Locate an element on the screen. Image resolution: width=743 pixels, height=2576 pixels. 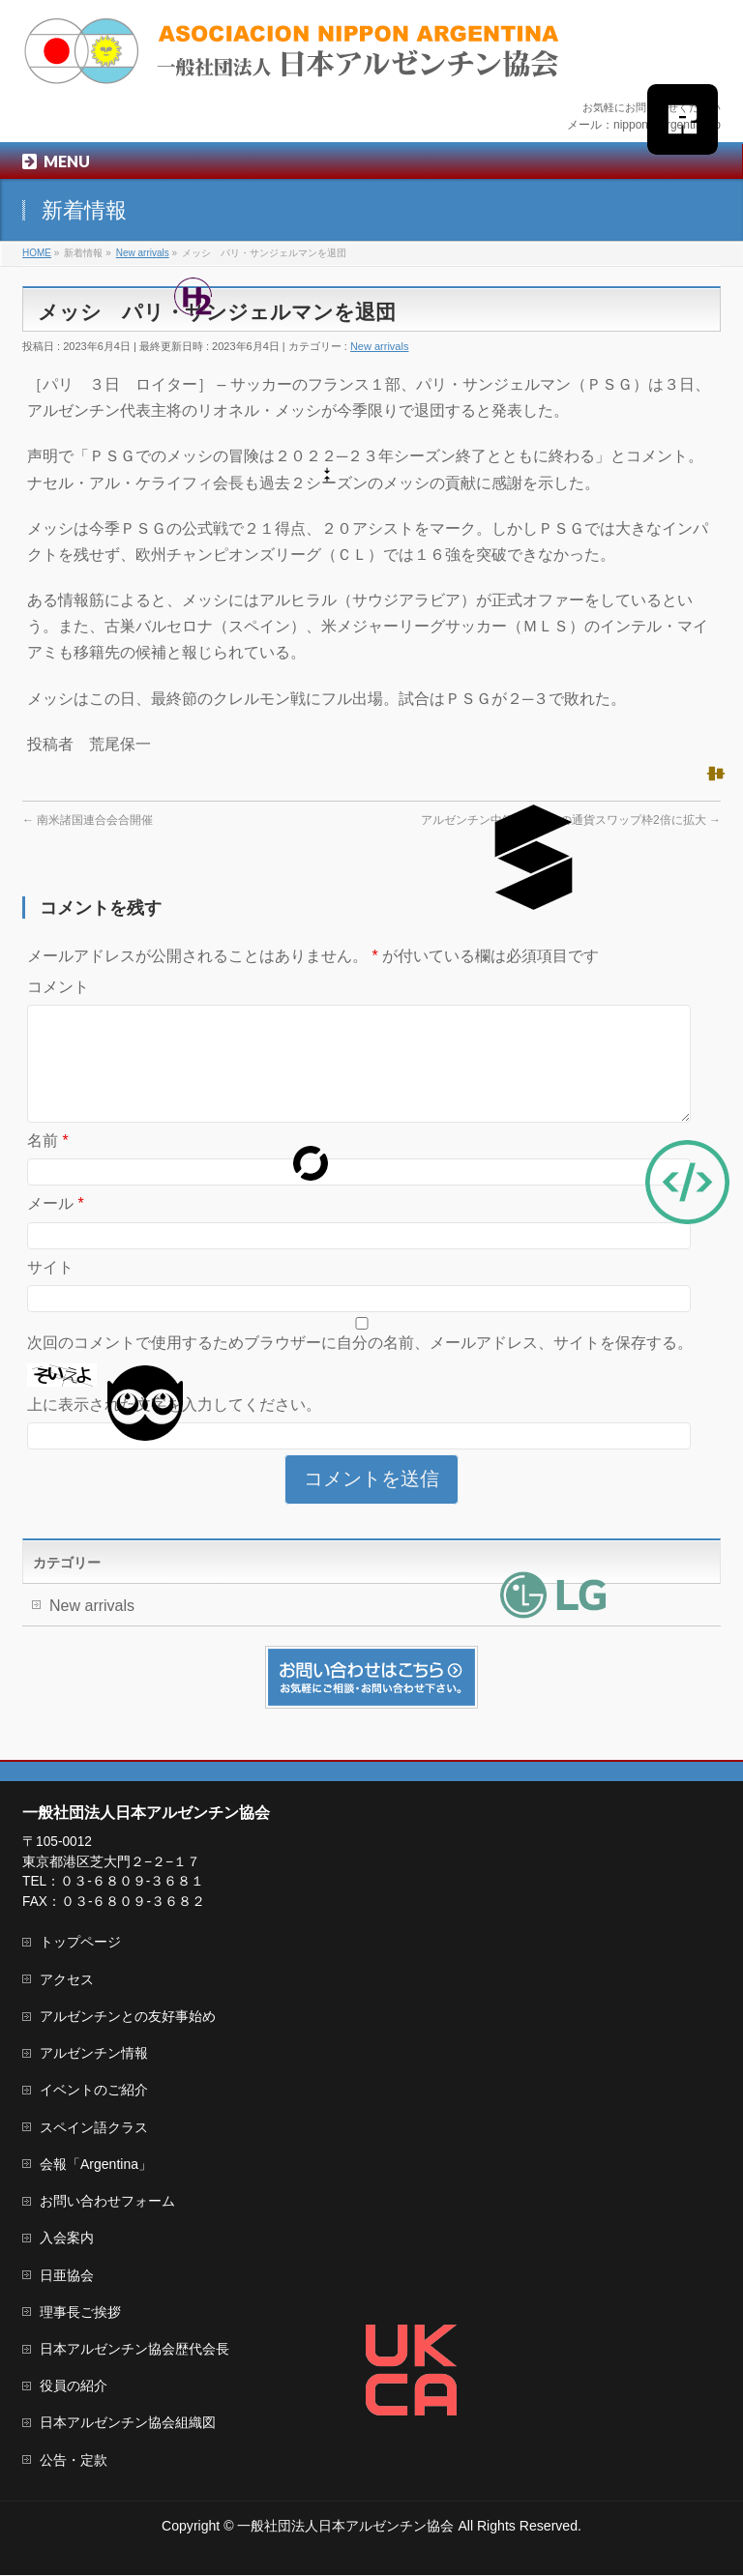
open rustdesk remote desktop application is located at coordinates (311, 1163).